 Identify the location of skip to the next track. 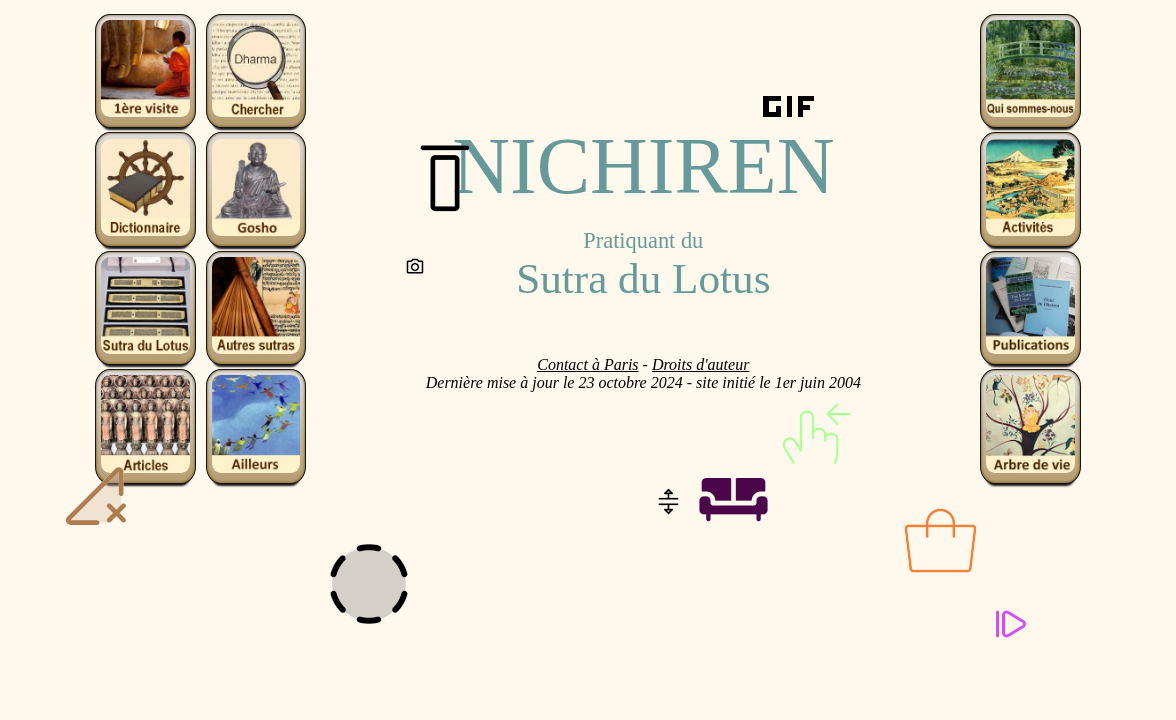
(1011, 624).